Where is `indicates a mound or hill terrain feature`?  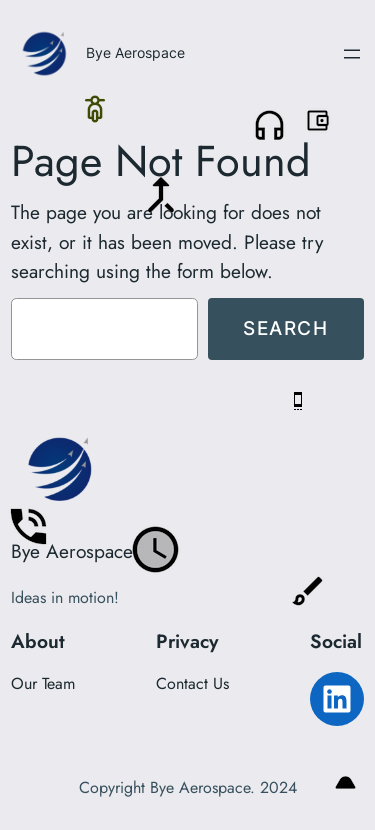 indicates a mound or hill terrain feature is located at coordinates (345, 782).